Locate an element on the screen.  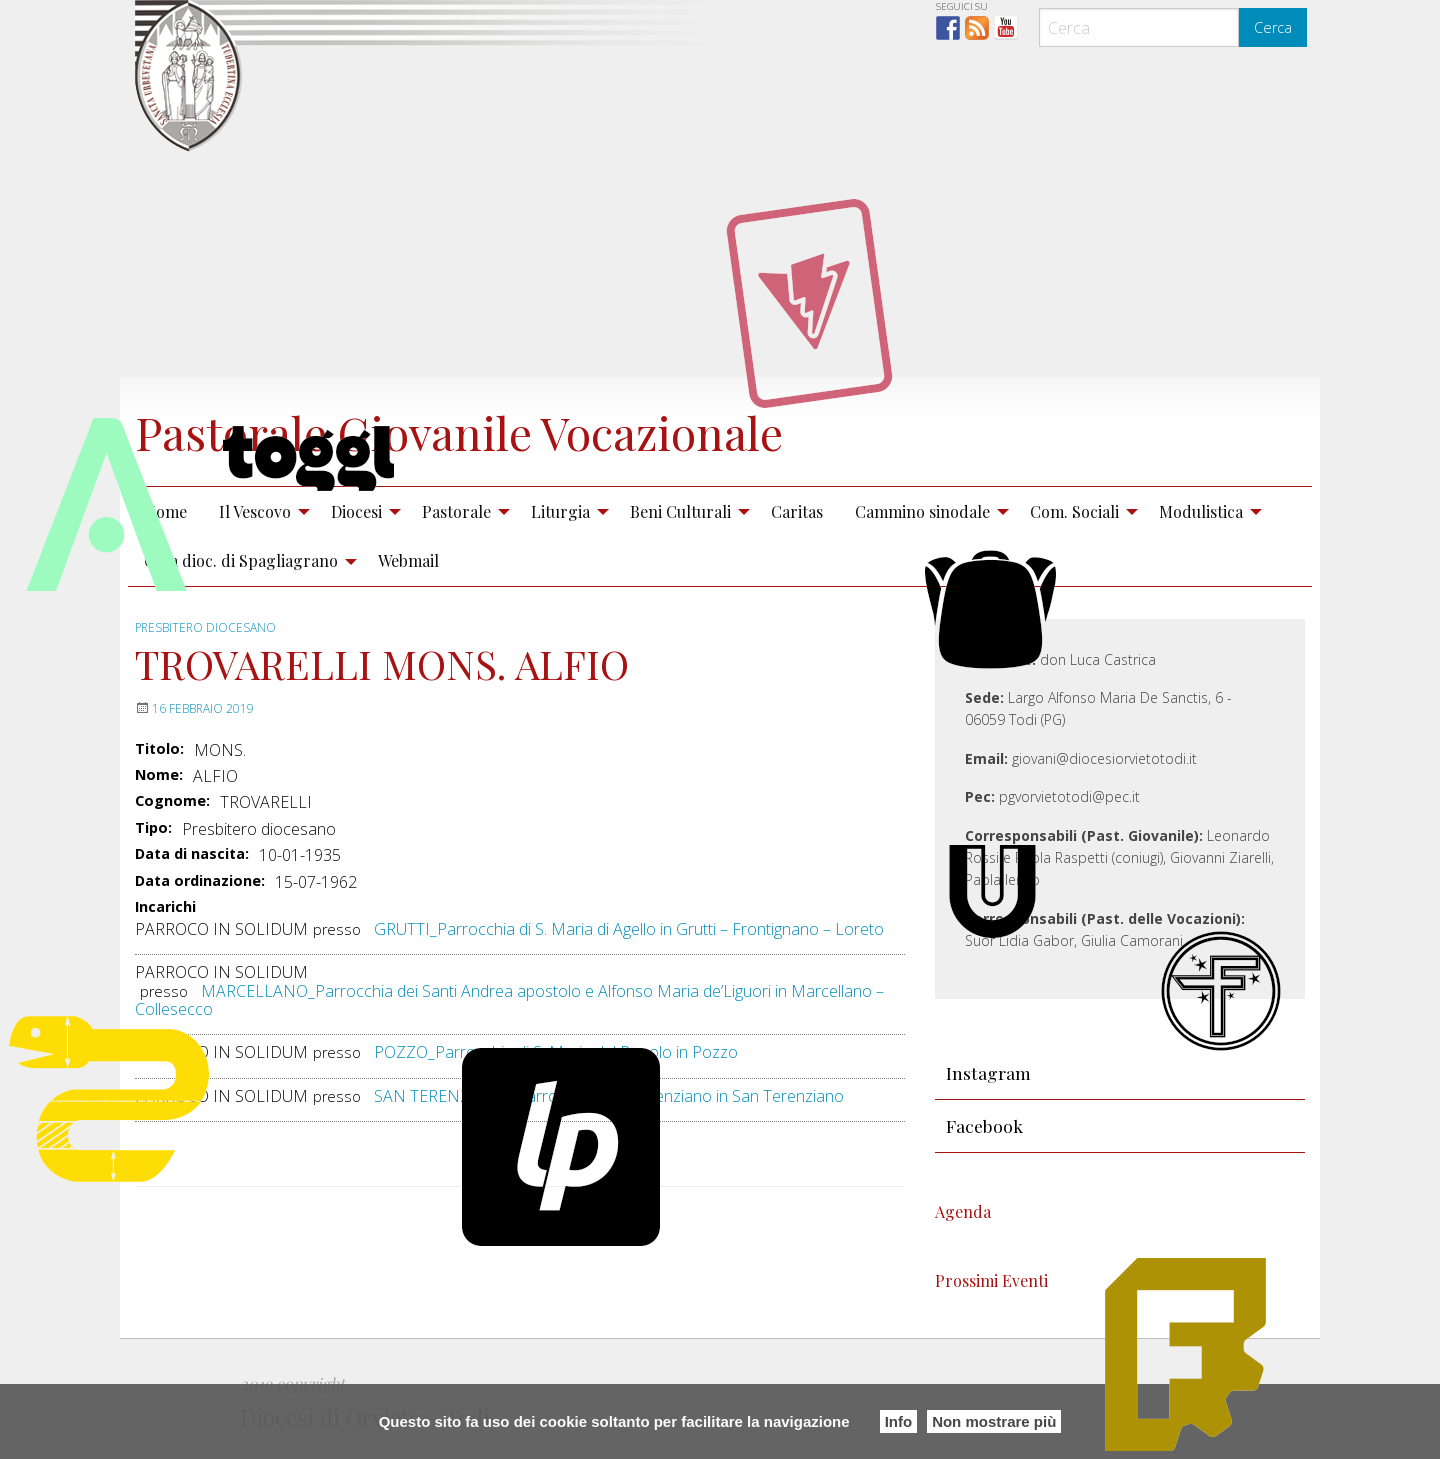
link to Liberapay donation page is located at coordinates (561, 1147).